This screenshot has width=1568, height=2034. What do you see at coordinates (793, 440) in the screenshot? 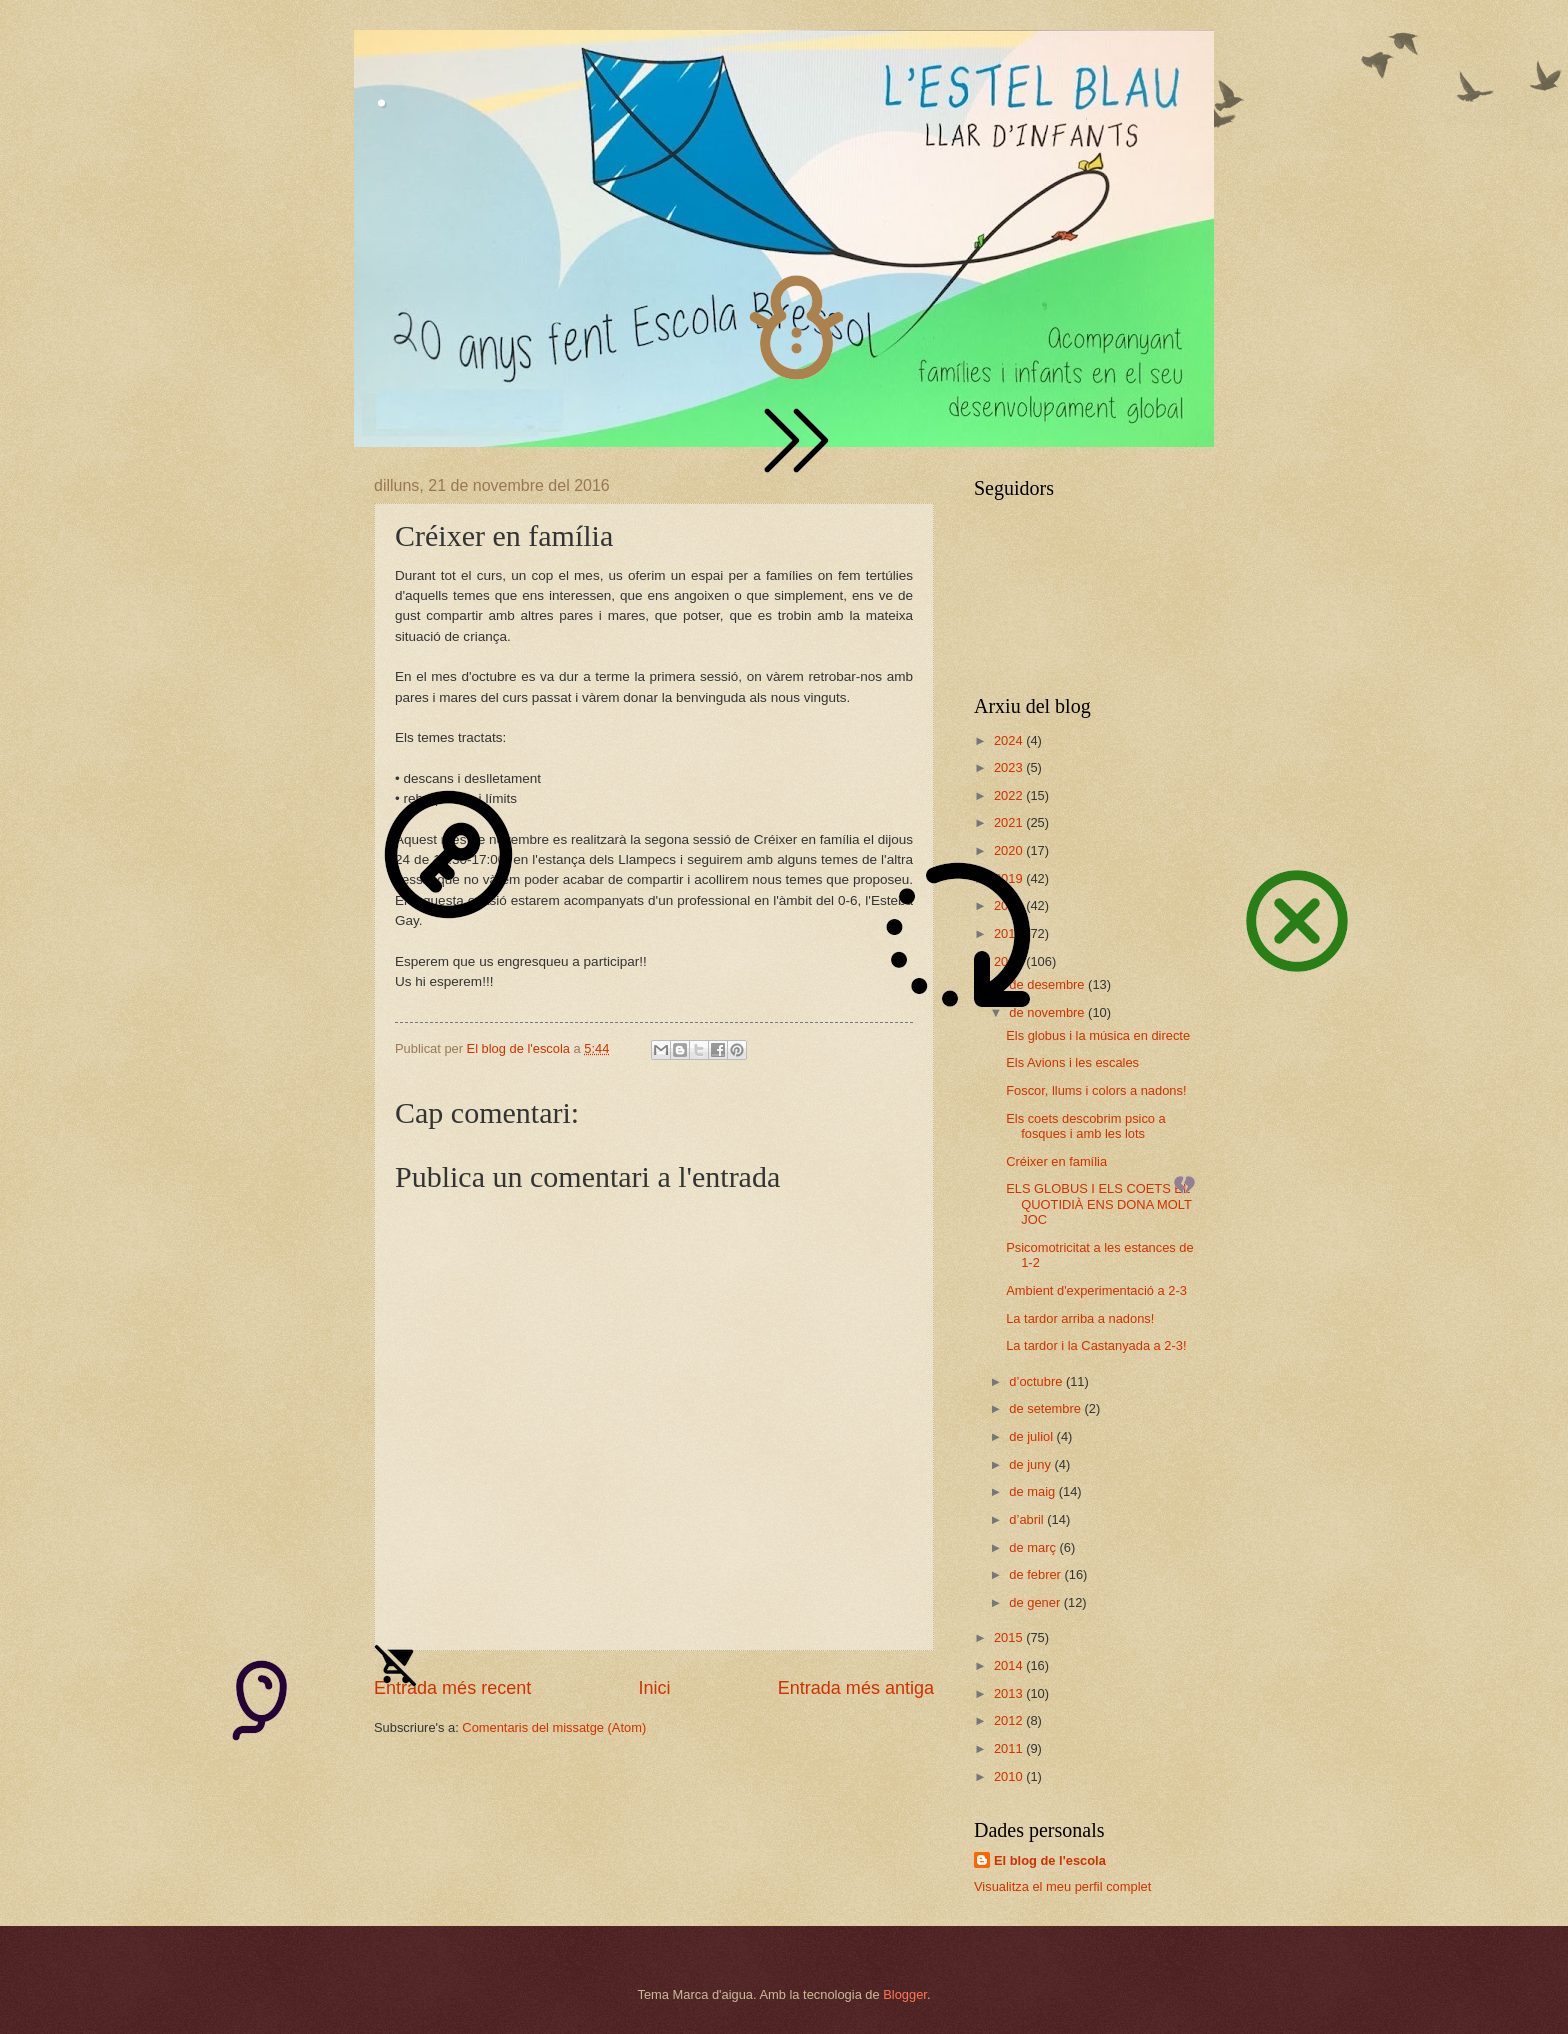
I see `skip forward or advance to next item` at bounding box center [793, 440].